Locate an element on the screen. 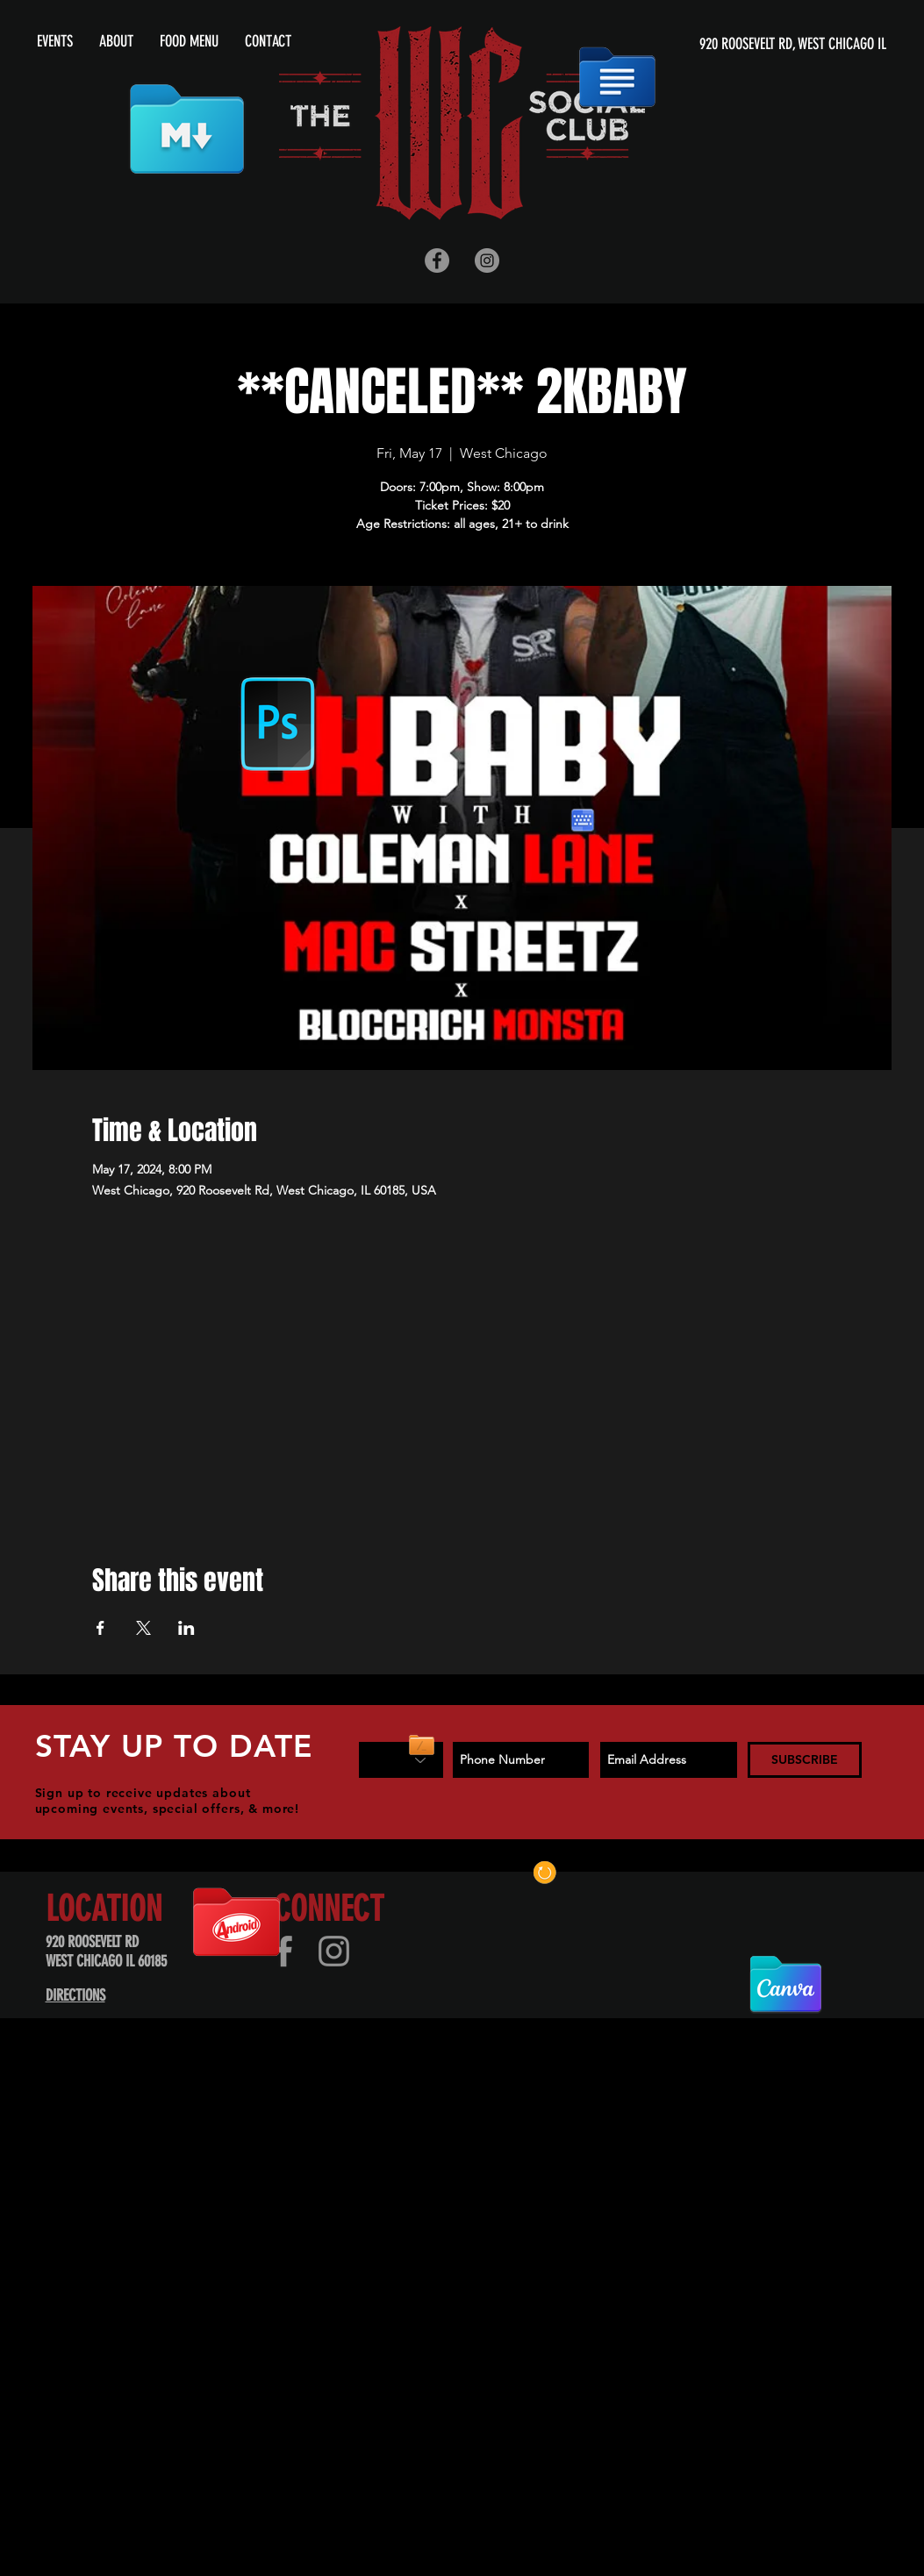 This screenshot has height=2576, width=924. access the root directory is located at coordinates (421, 1745).